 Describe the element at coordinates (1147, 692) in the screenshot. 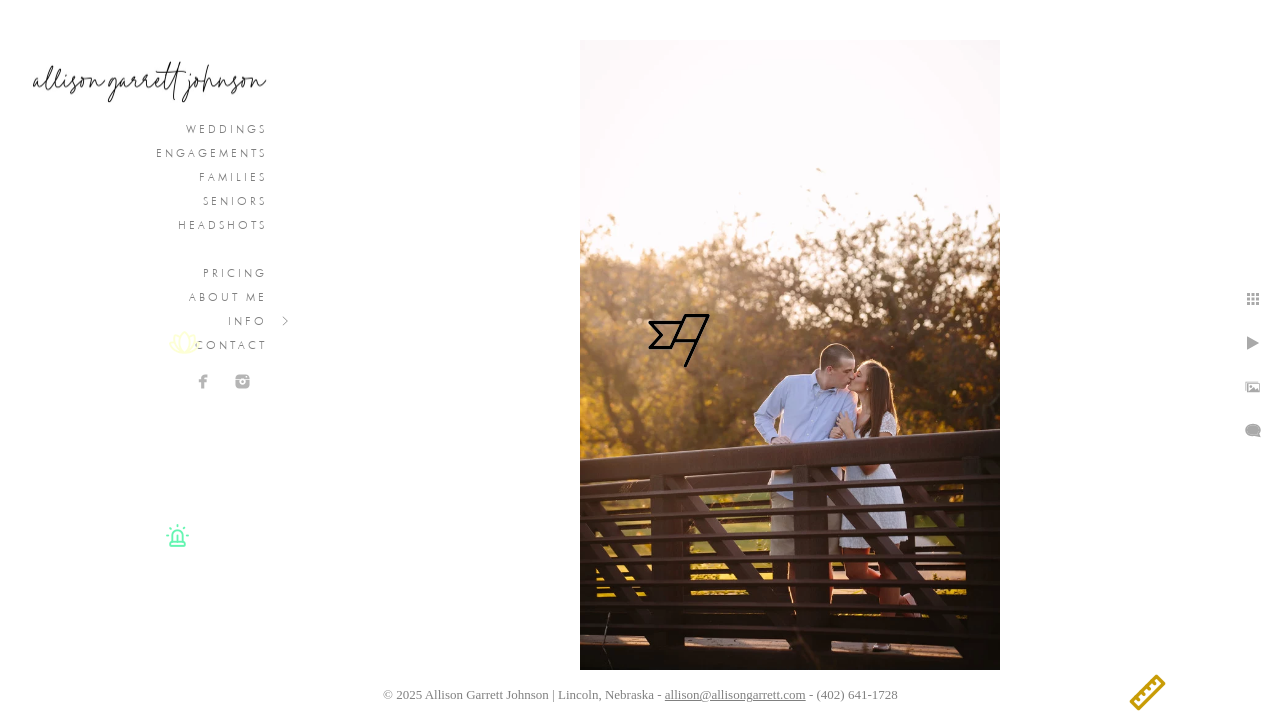

I see `access measurement tools` at that location.